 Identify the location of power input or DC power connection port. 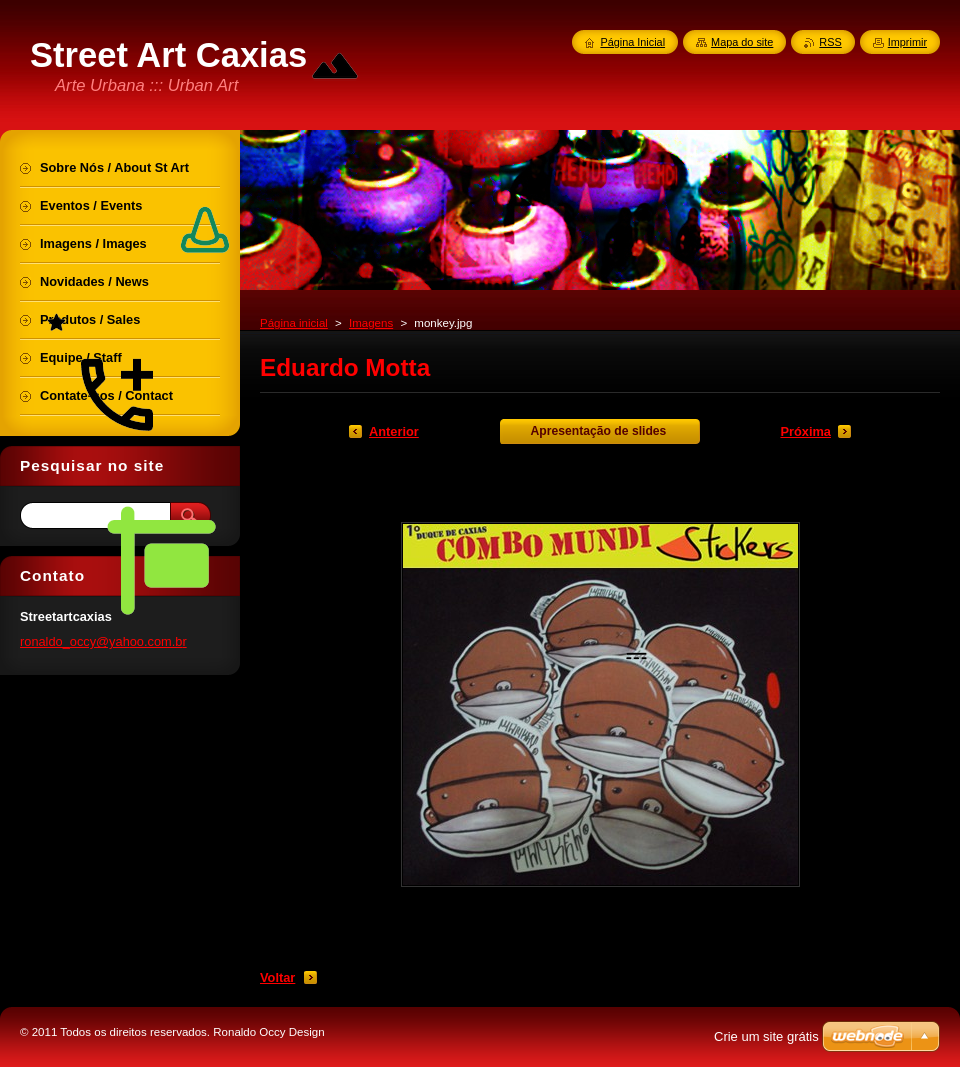
(637, 656).